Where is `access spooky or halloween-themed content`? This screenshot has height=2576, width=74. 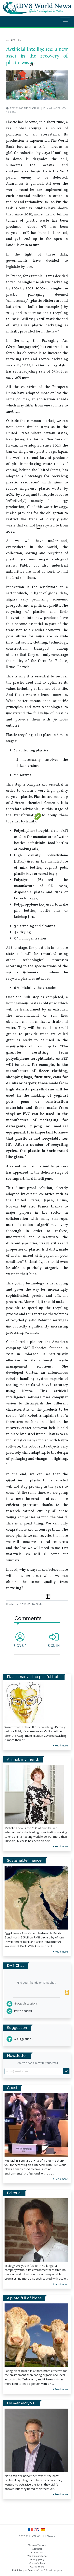 access spooky or halloween-themed content is located at coordinates (67, 1992).